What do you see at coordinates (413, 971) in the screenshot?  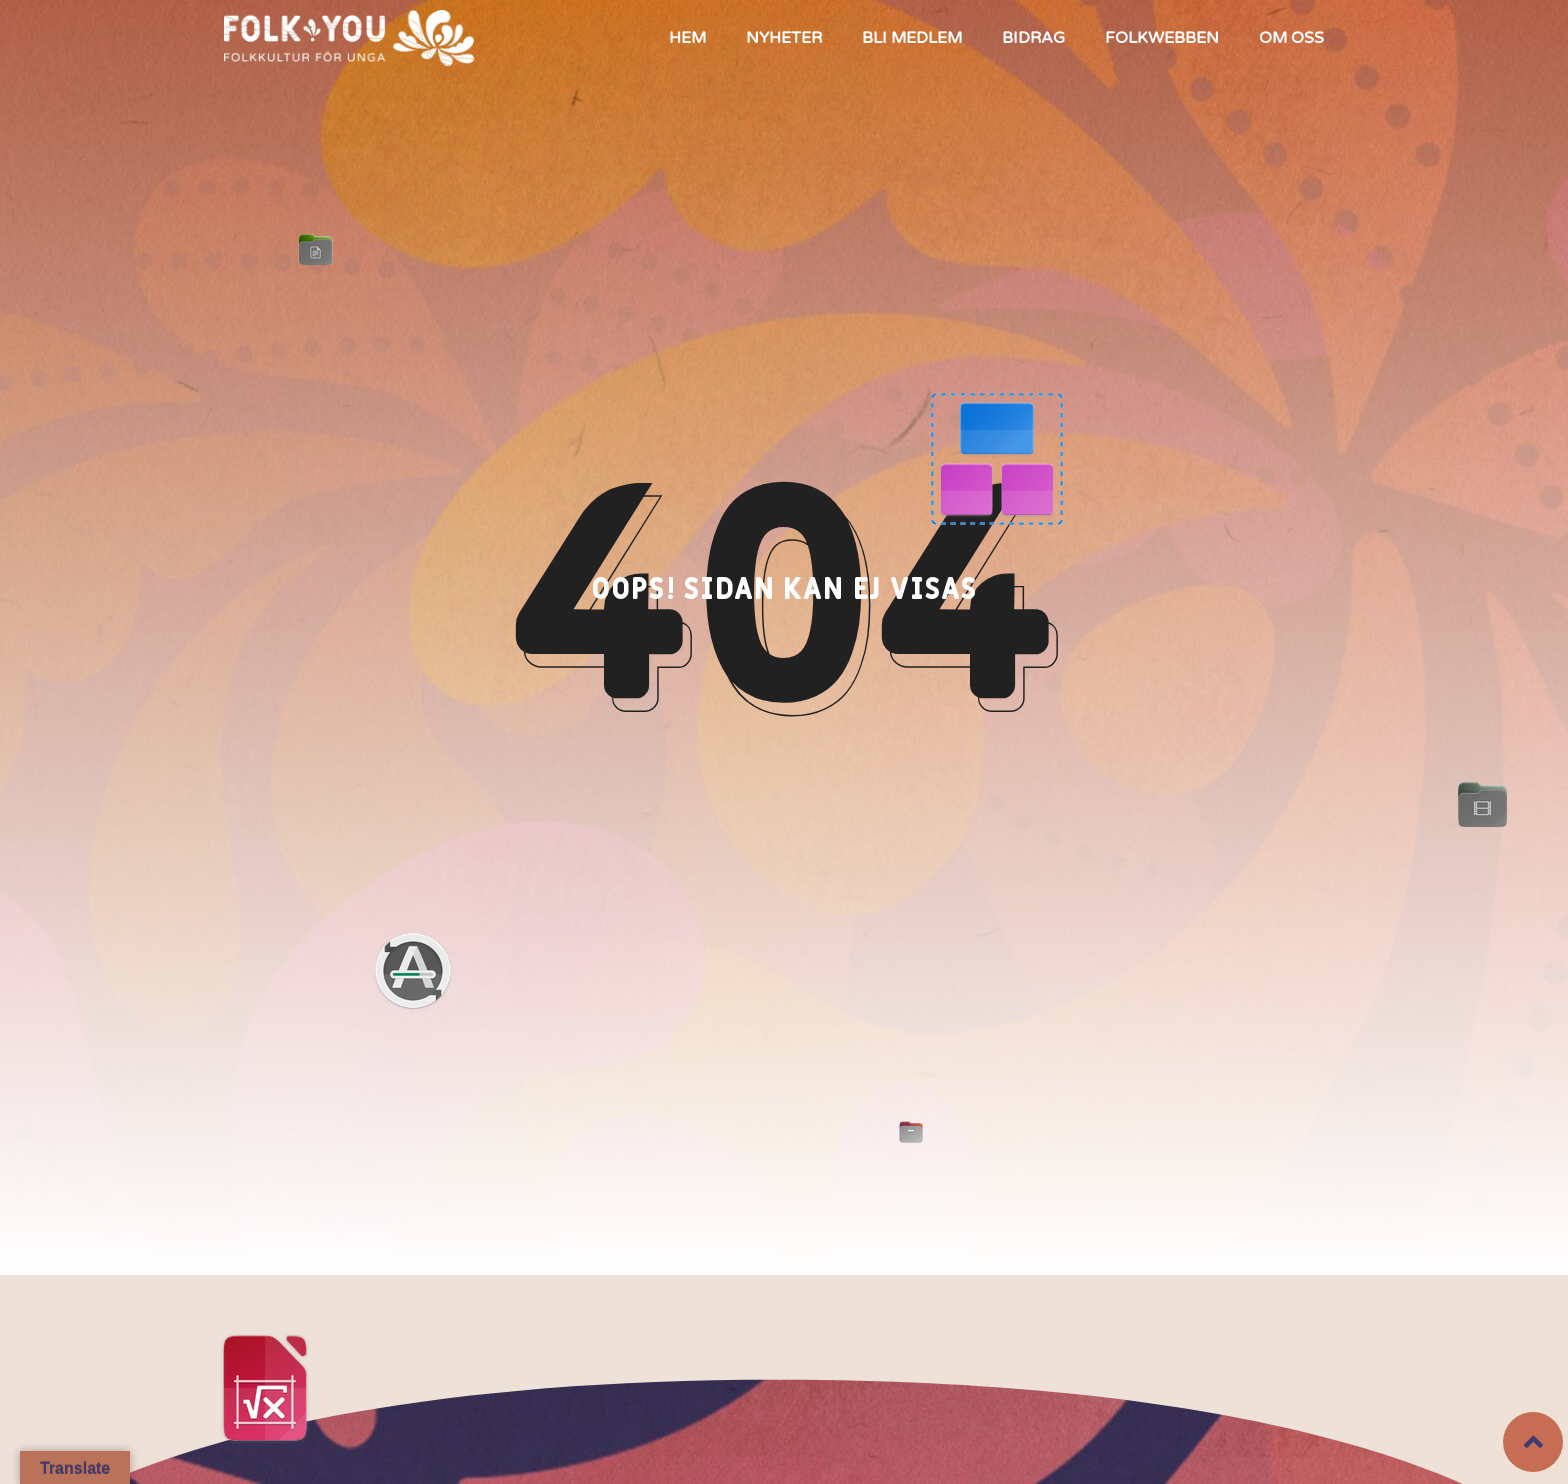 I see `check for available software updates` at bounding box center [413, 971].